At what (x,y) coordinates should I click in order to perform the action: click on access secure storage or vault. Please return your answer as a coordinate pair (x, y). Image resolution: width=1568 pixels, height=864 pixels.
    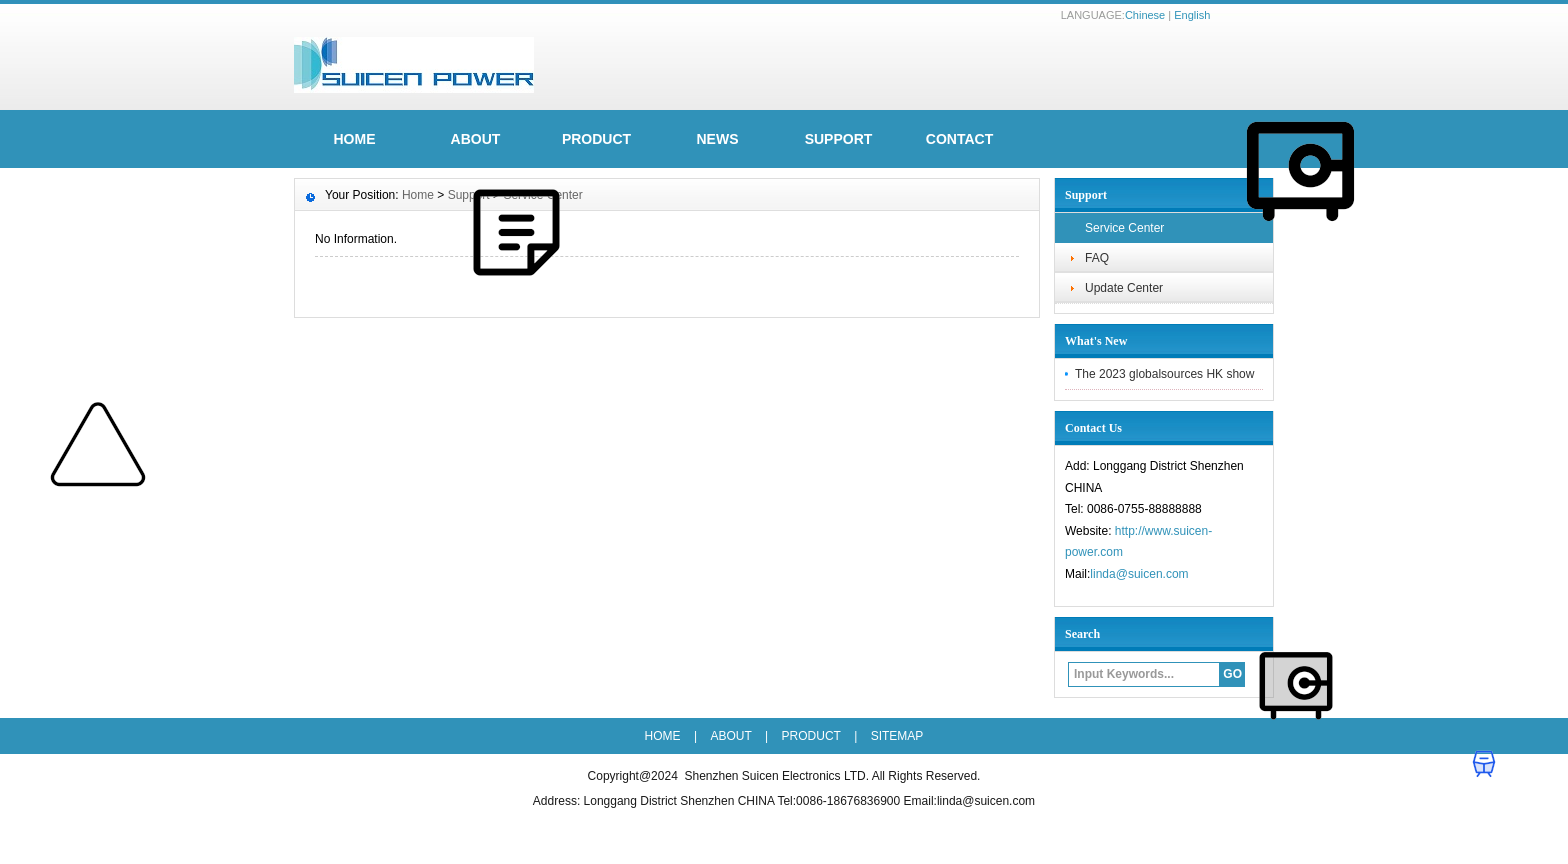
    Looking at the image, I should click on (1300, 167).